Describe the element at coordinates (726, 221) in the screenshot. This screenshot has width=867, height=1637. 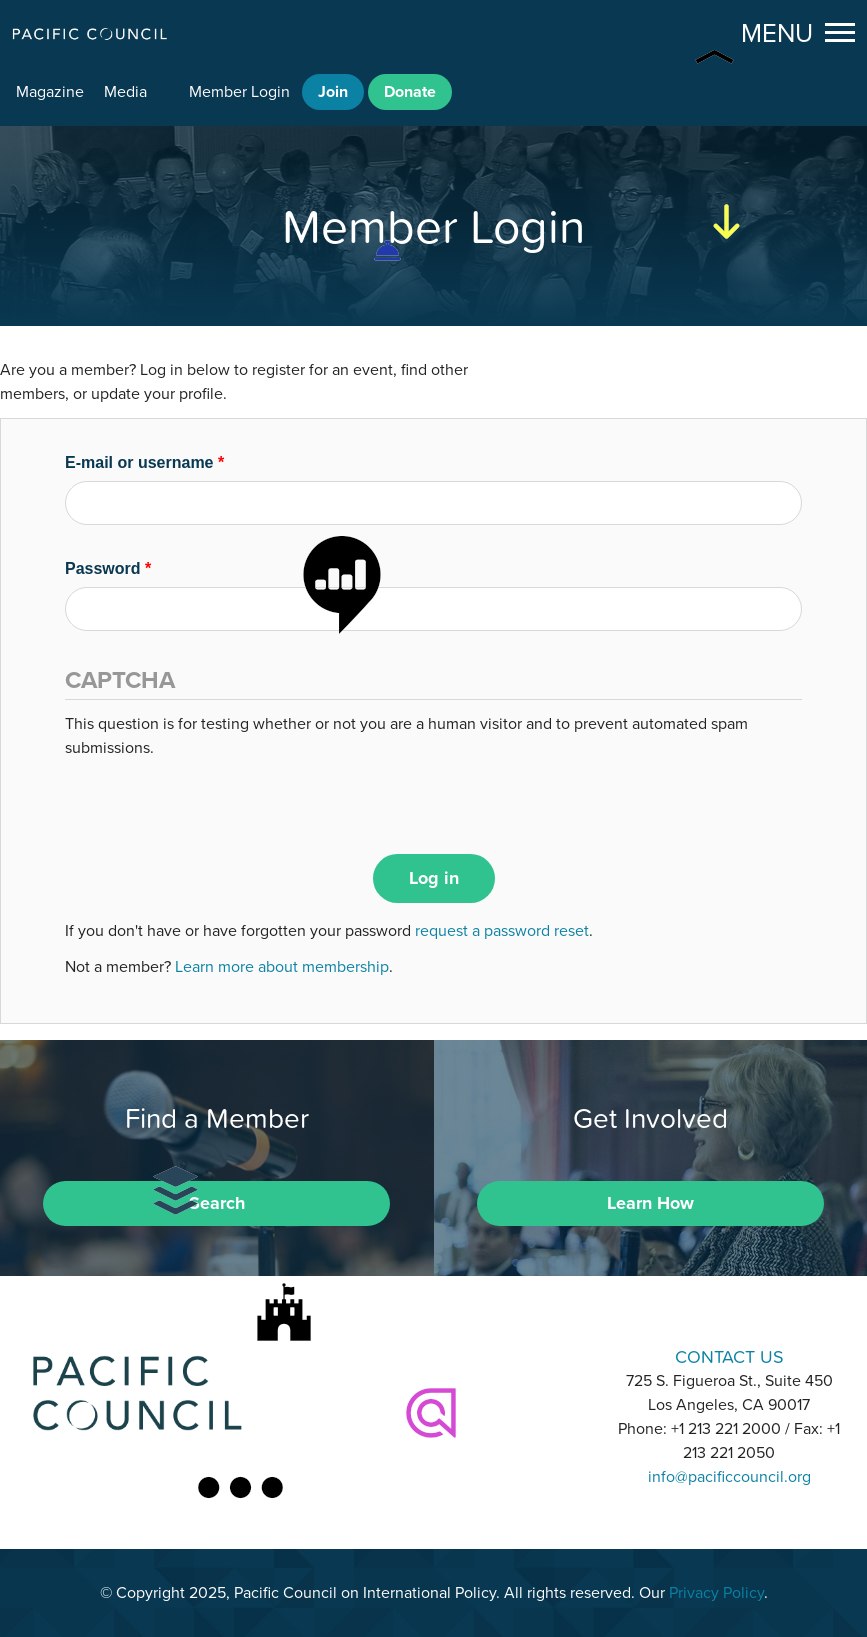
I see `scroll down or view more content` at that location.